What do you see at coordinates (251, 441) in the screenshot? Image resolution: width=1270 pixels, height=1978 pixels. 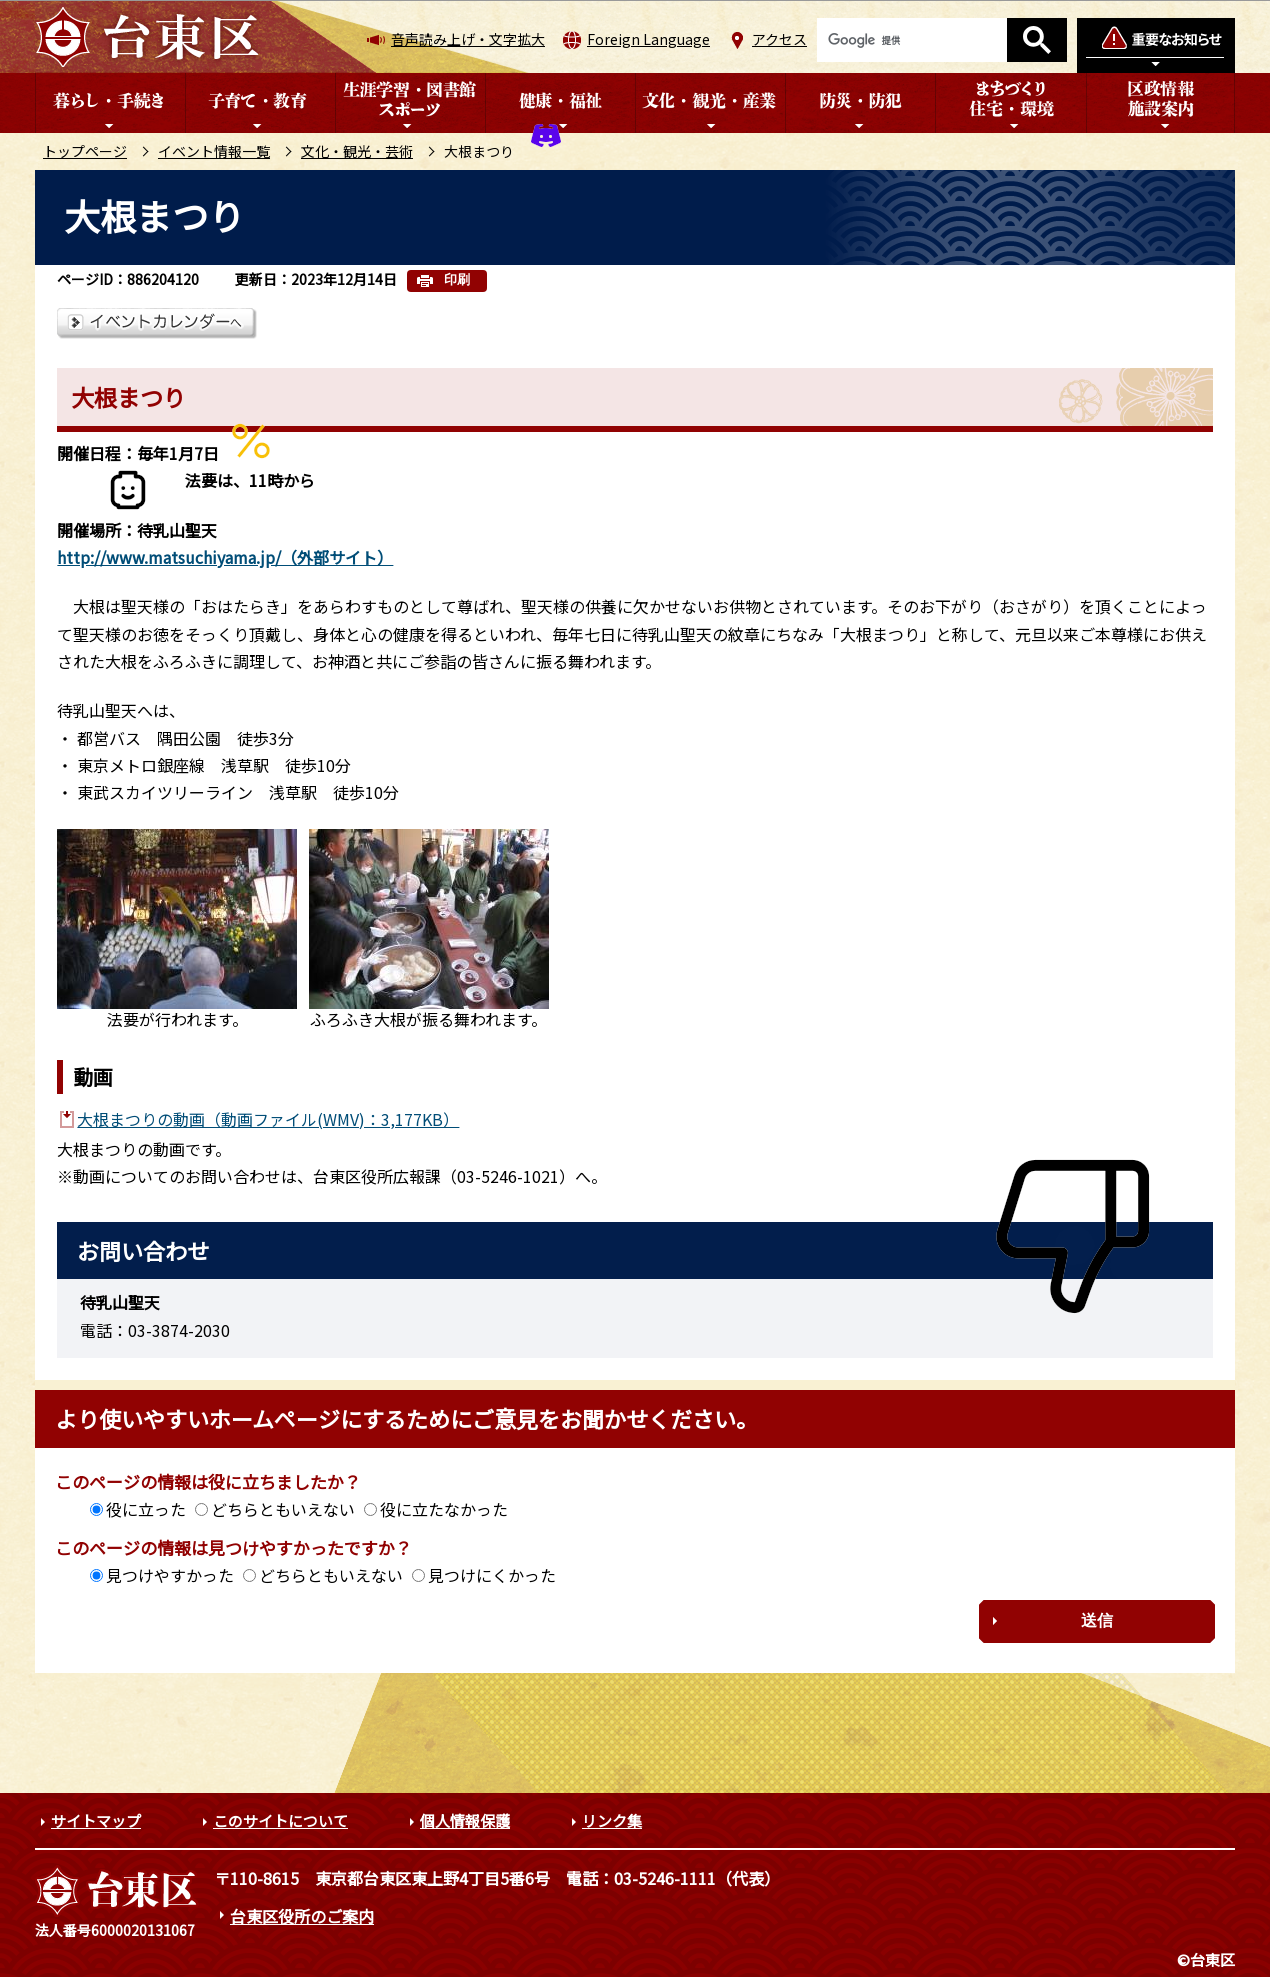 I see `view or apply a percentage value` at bounding box center [251, 441].